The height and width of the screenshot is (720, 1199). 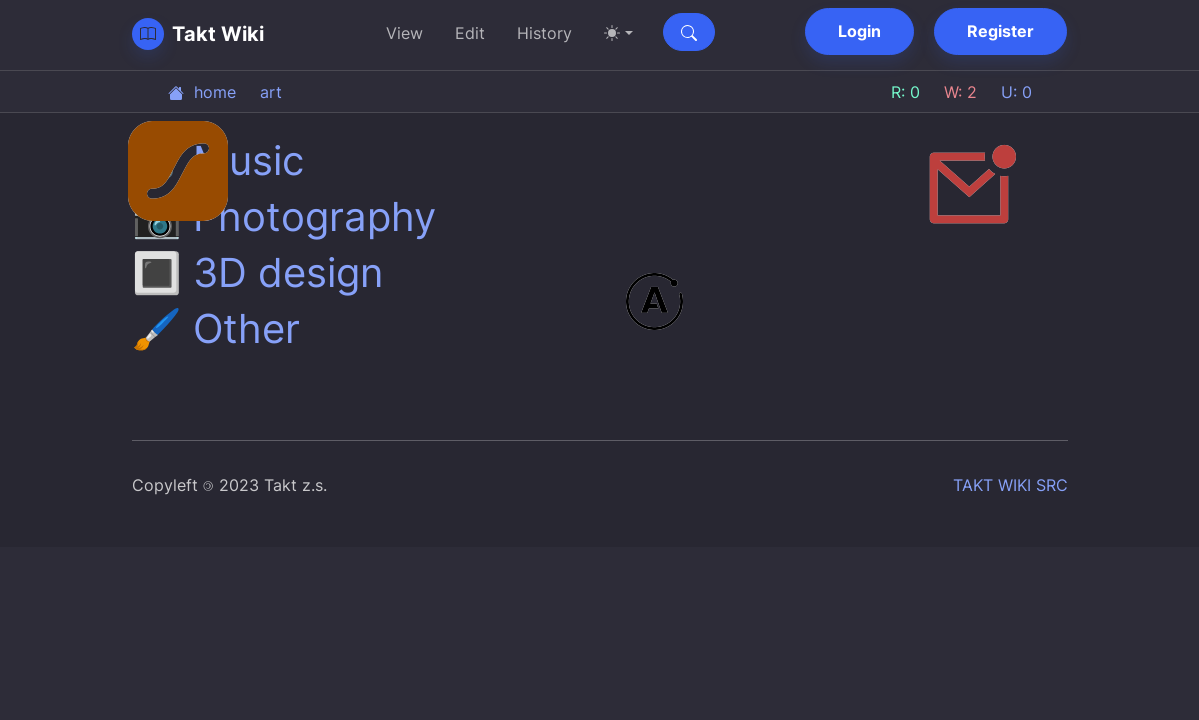 What do you see at coordinates (178, 171) in the screenshot?
I see `open lottiefiles app` at bounding box center [178, 171].